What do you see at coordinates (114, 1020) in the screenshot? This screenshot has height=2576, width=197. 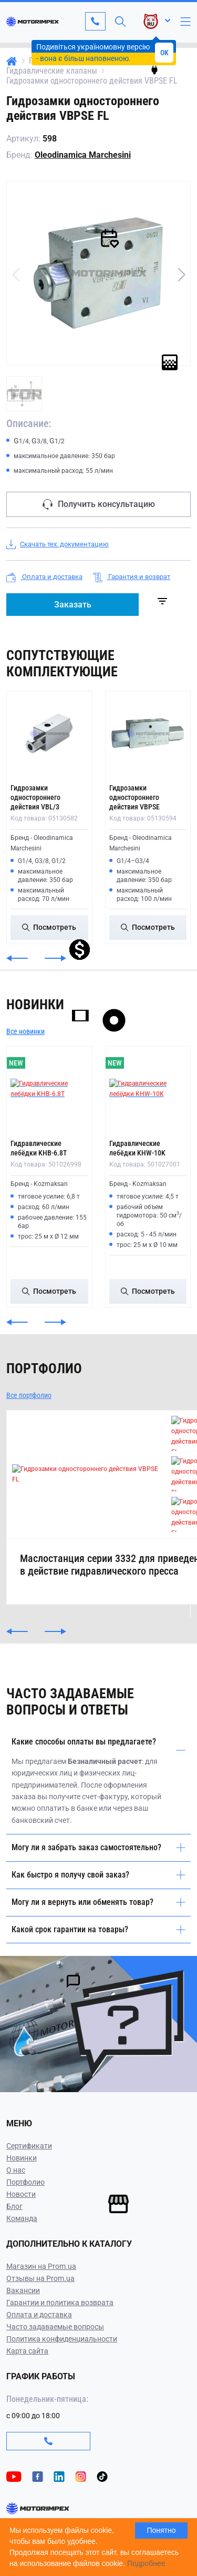 I see `indicates a selected radio button option` at bounding box center [114, 1020].